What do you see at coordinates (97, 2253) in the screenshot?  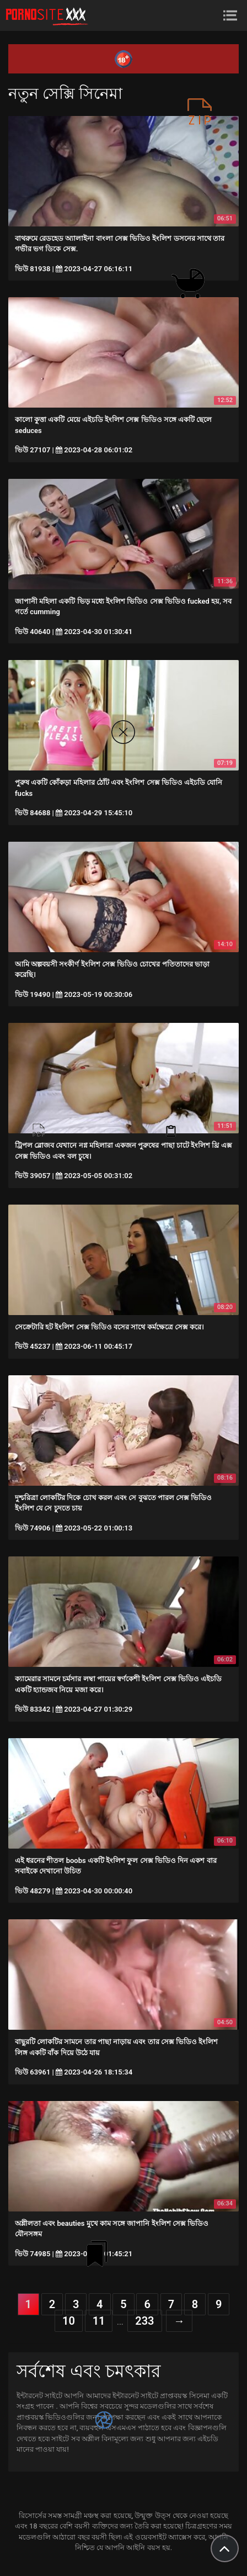 I see `view your saved bookmarks` at bounding box center [97, 2253].